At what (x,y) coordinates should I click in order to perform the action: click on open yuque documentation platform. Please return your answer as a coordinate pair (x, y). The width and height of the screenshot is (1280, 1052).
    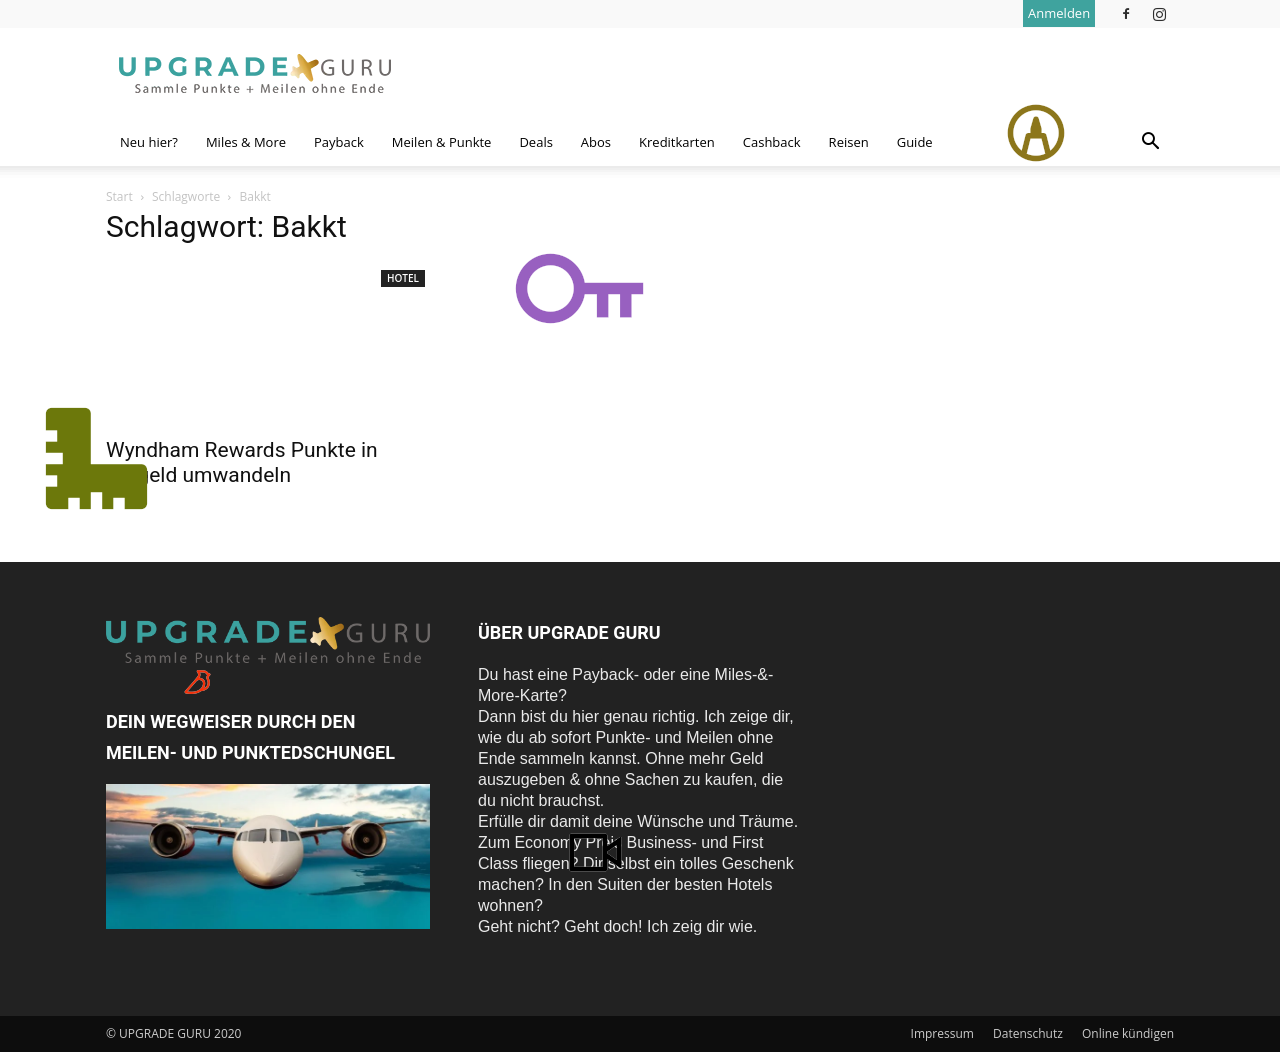
    Looking at the image, I should click on (197, 681).